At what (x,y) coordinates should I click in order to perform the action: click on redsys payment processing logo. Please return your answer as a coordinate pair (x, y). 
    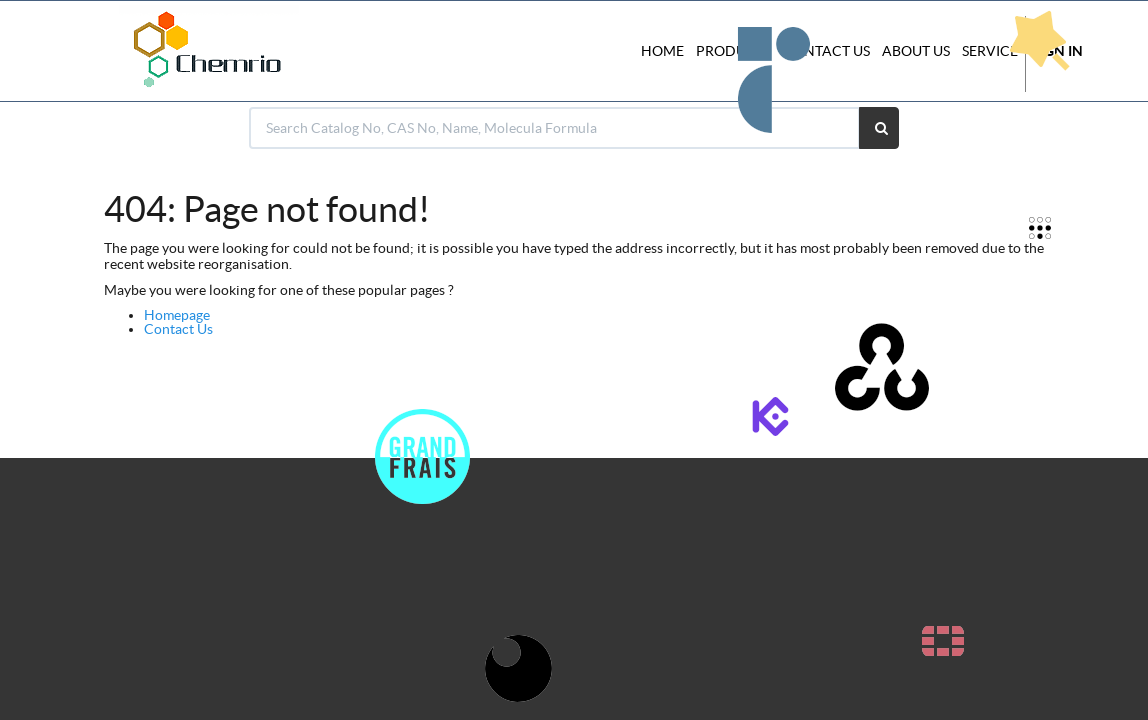
    Looking at the image, I should click on (518, 668).